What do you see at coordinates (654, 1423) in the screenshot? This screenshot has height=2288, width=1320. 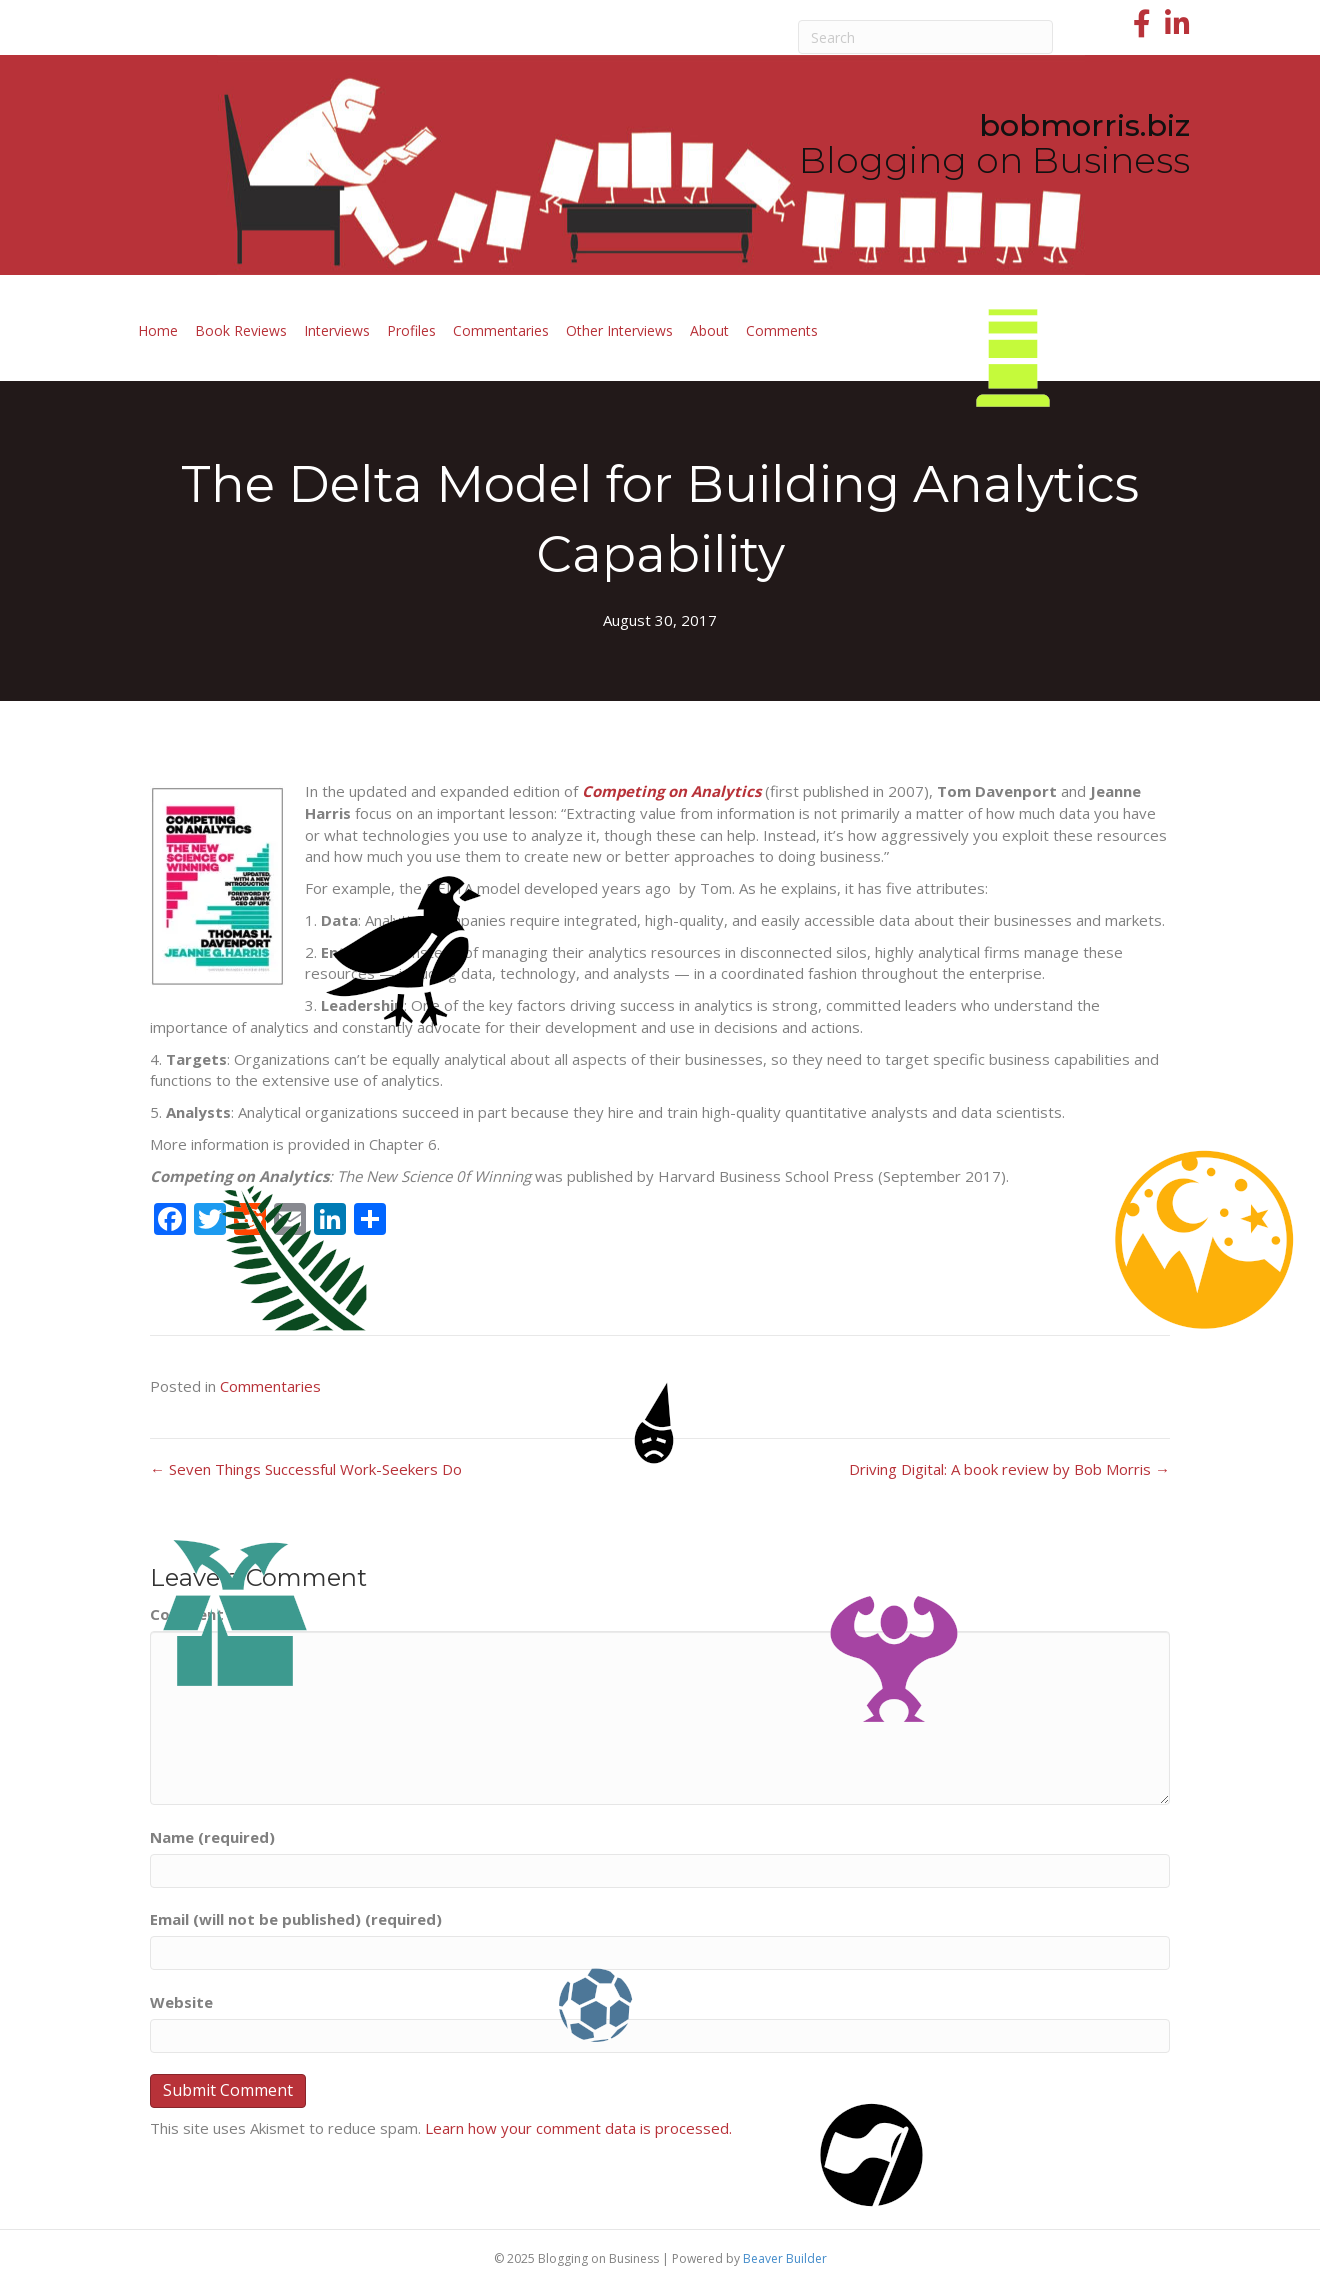 I see `indicates a player penalty or mistake` at bounding box center [654, 1423].